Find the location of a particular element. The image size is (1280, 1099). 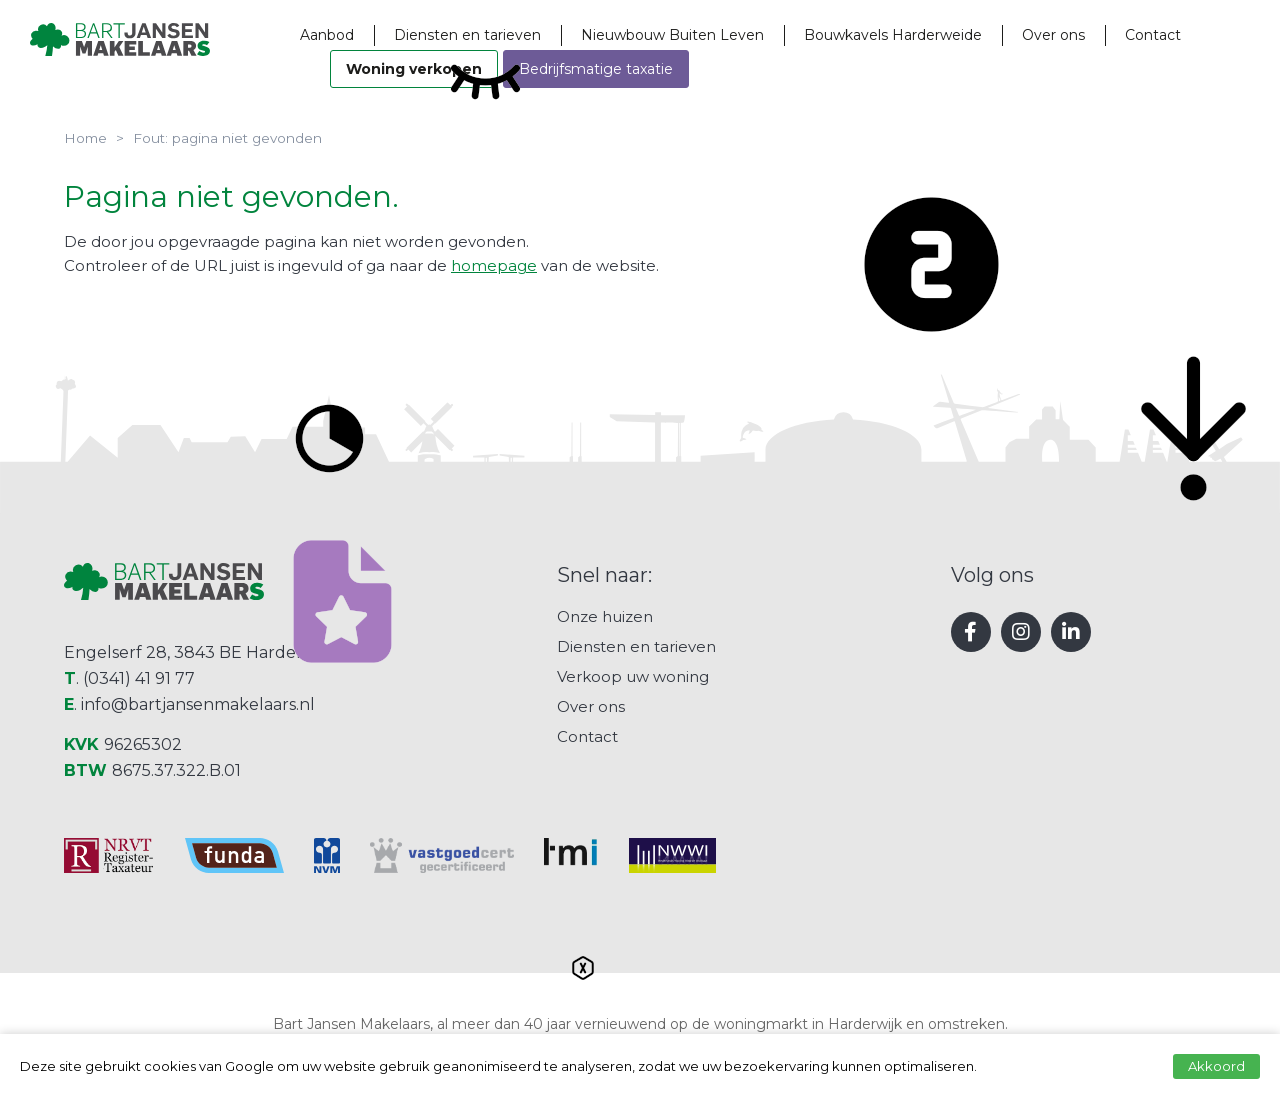

indicates step 2 in a multi-step process is located at coordinates (931, 264).